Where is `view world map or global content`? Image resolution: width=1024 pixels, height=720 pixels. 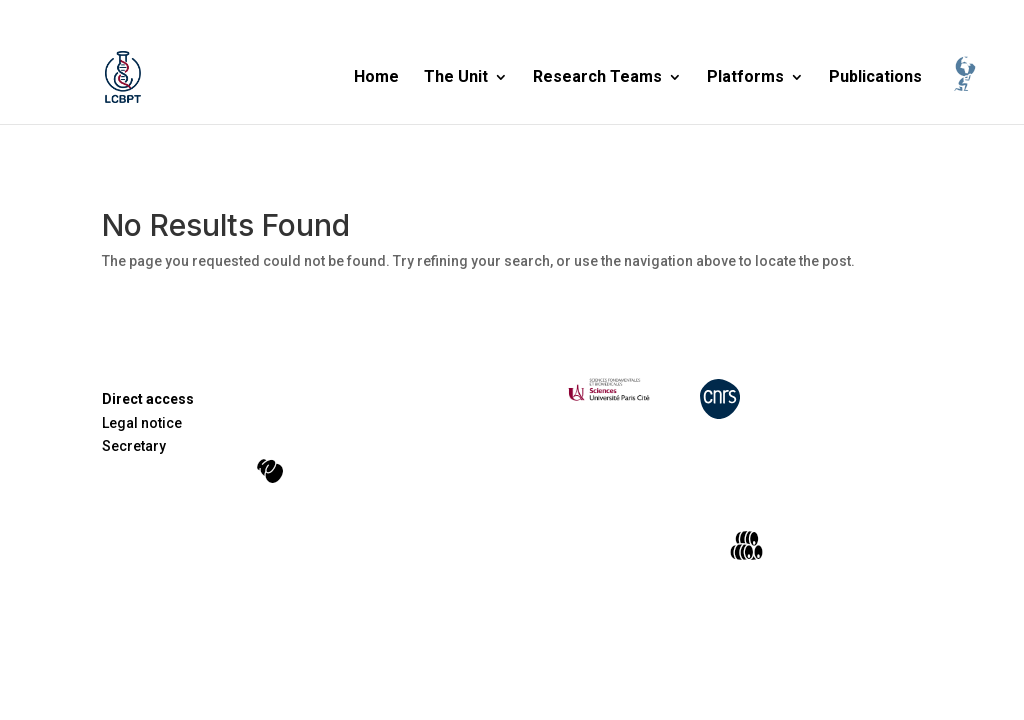 view world map or global content is located at coordinates (965, 73).